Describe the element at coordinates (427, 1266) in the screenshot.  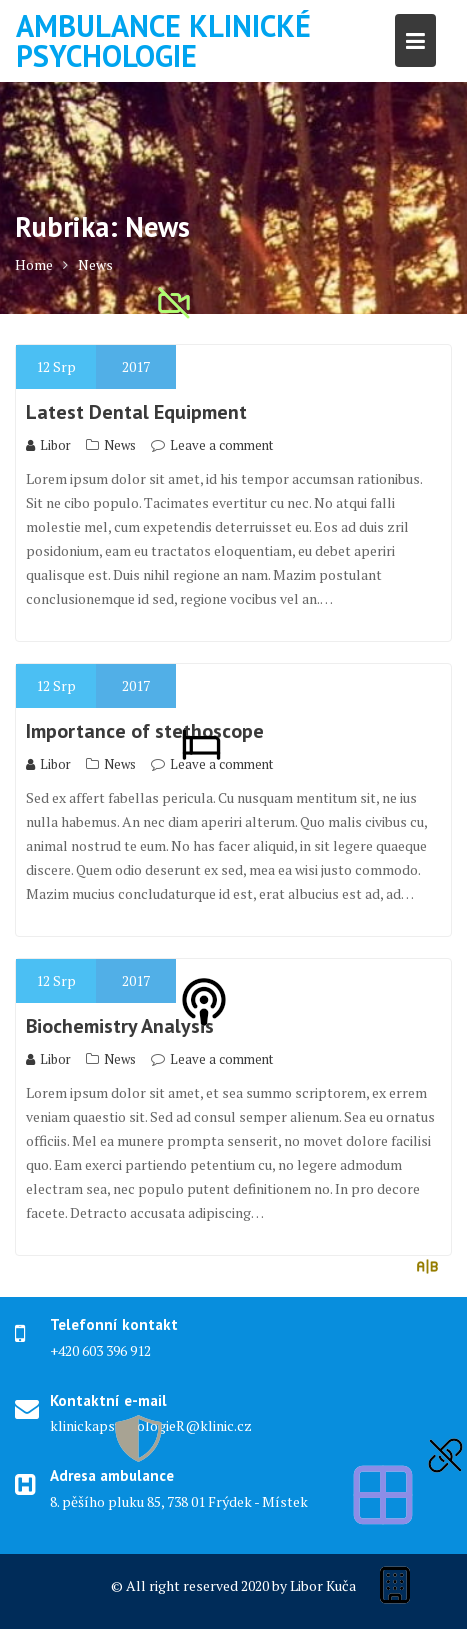
I see `toggle between A/B testing variants` at that location.